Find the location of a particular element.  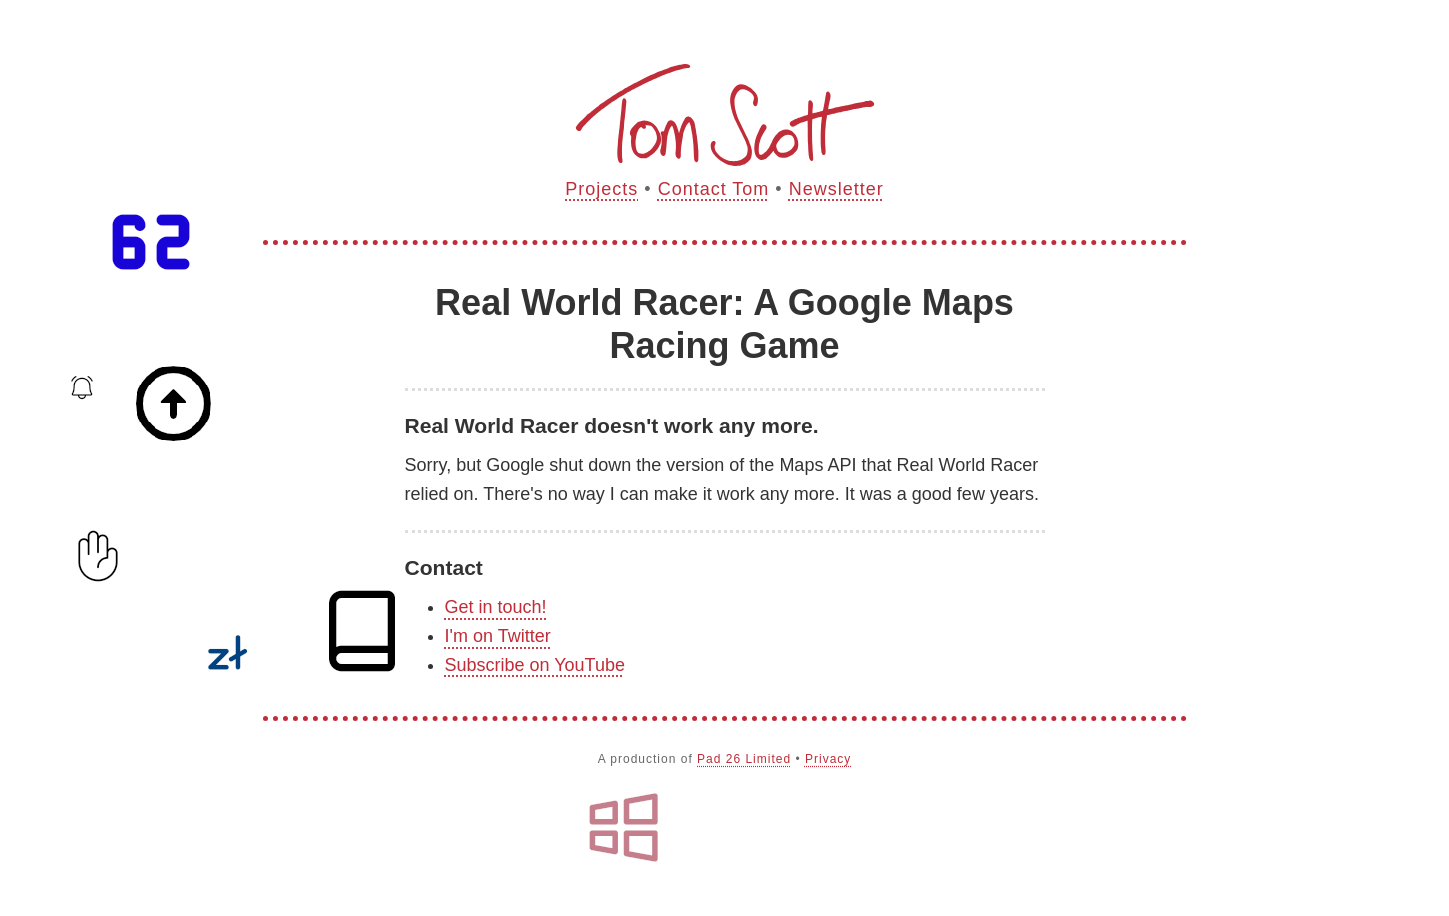

indicates new notifications or alerts is located at coordinates (82, 388).